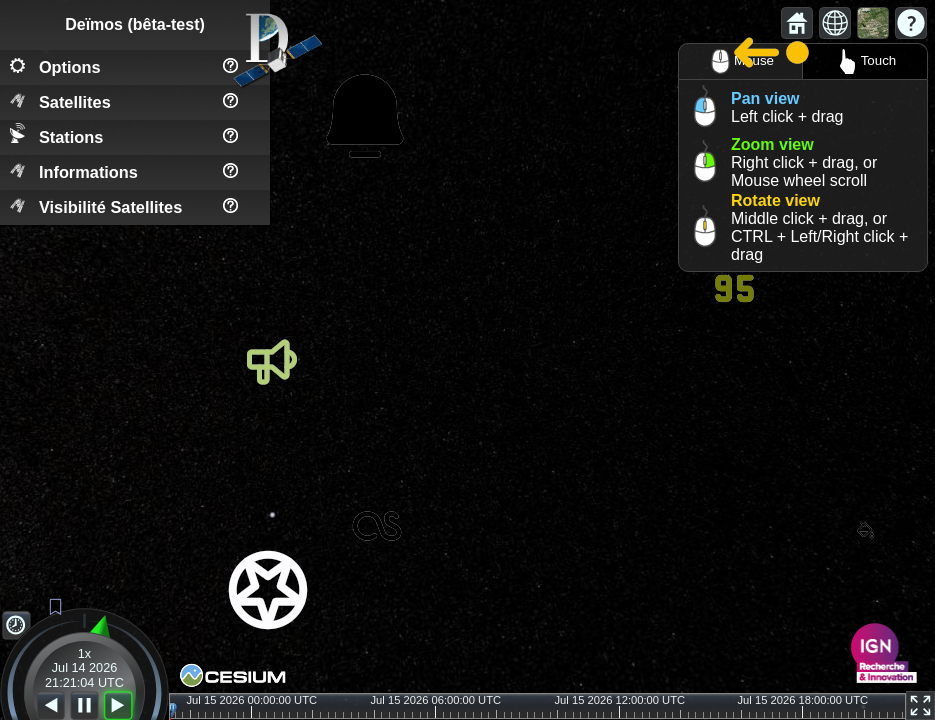  What do you see at coordinates (734, 288) in the screenshot?
I see `indicates item number 95 in a list or sequence` at bounding box center [734, 288].